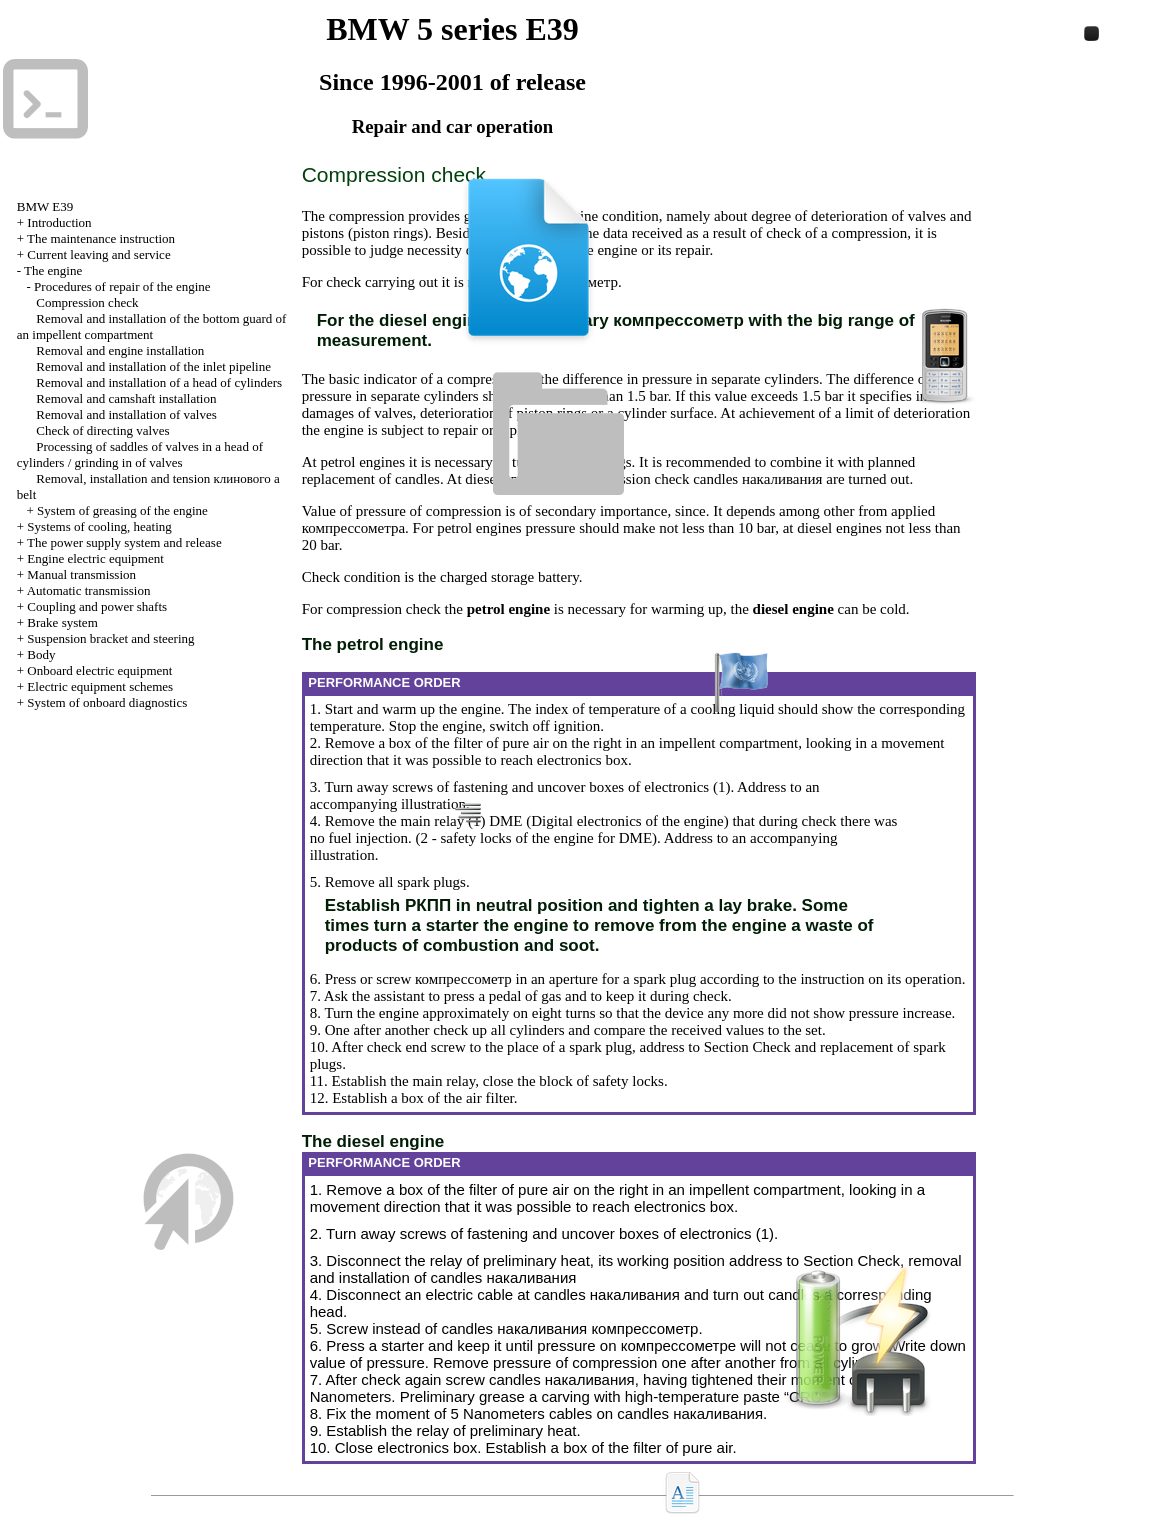 The height and width of the screenshot is (1528, 1165). Describe the element at coordinates (946, 357) in the screenshot. I see `access phone or calling features` at that location.